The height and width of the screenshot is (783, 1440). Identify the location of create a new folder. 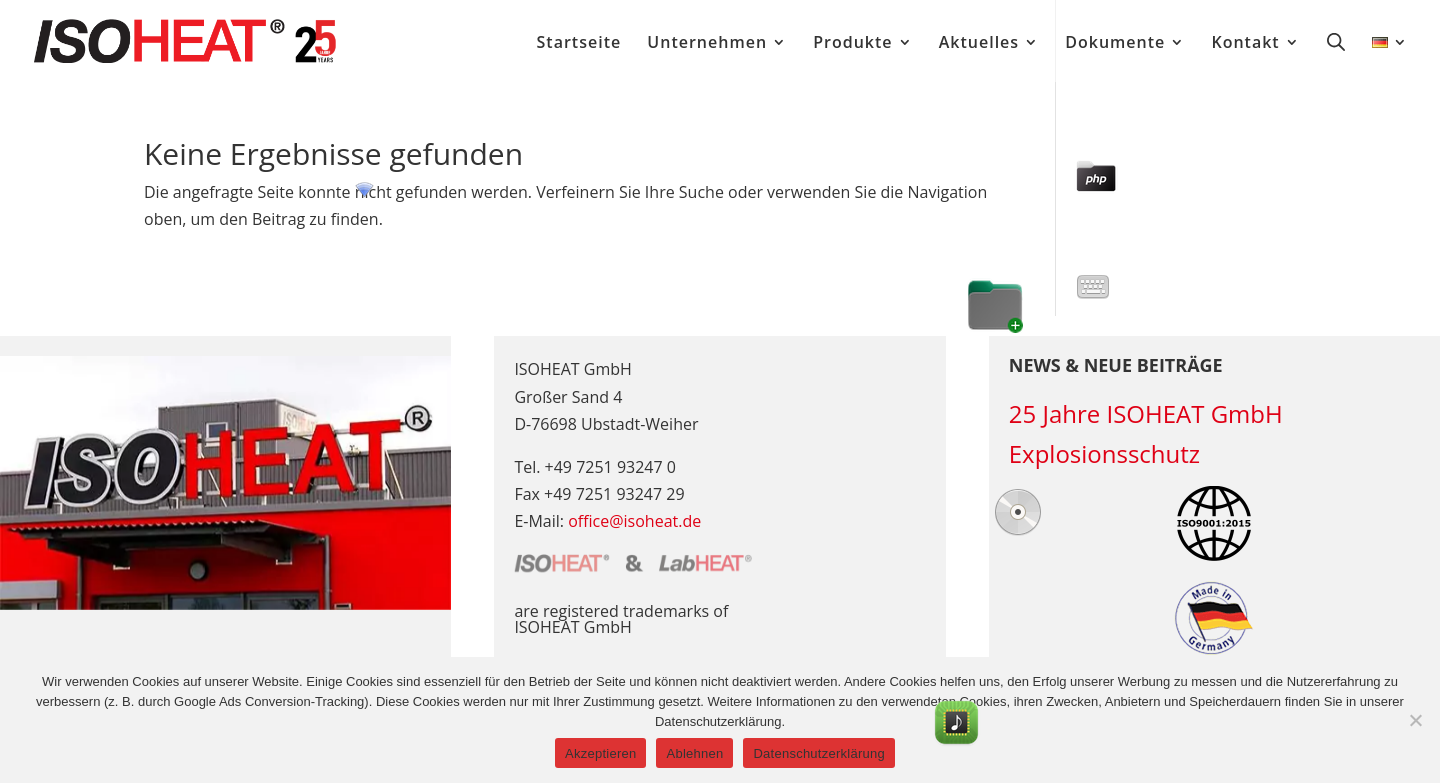
(995, 305).